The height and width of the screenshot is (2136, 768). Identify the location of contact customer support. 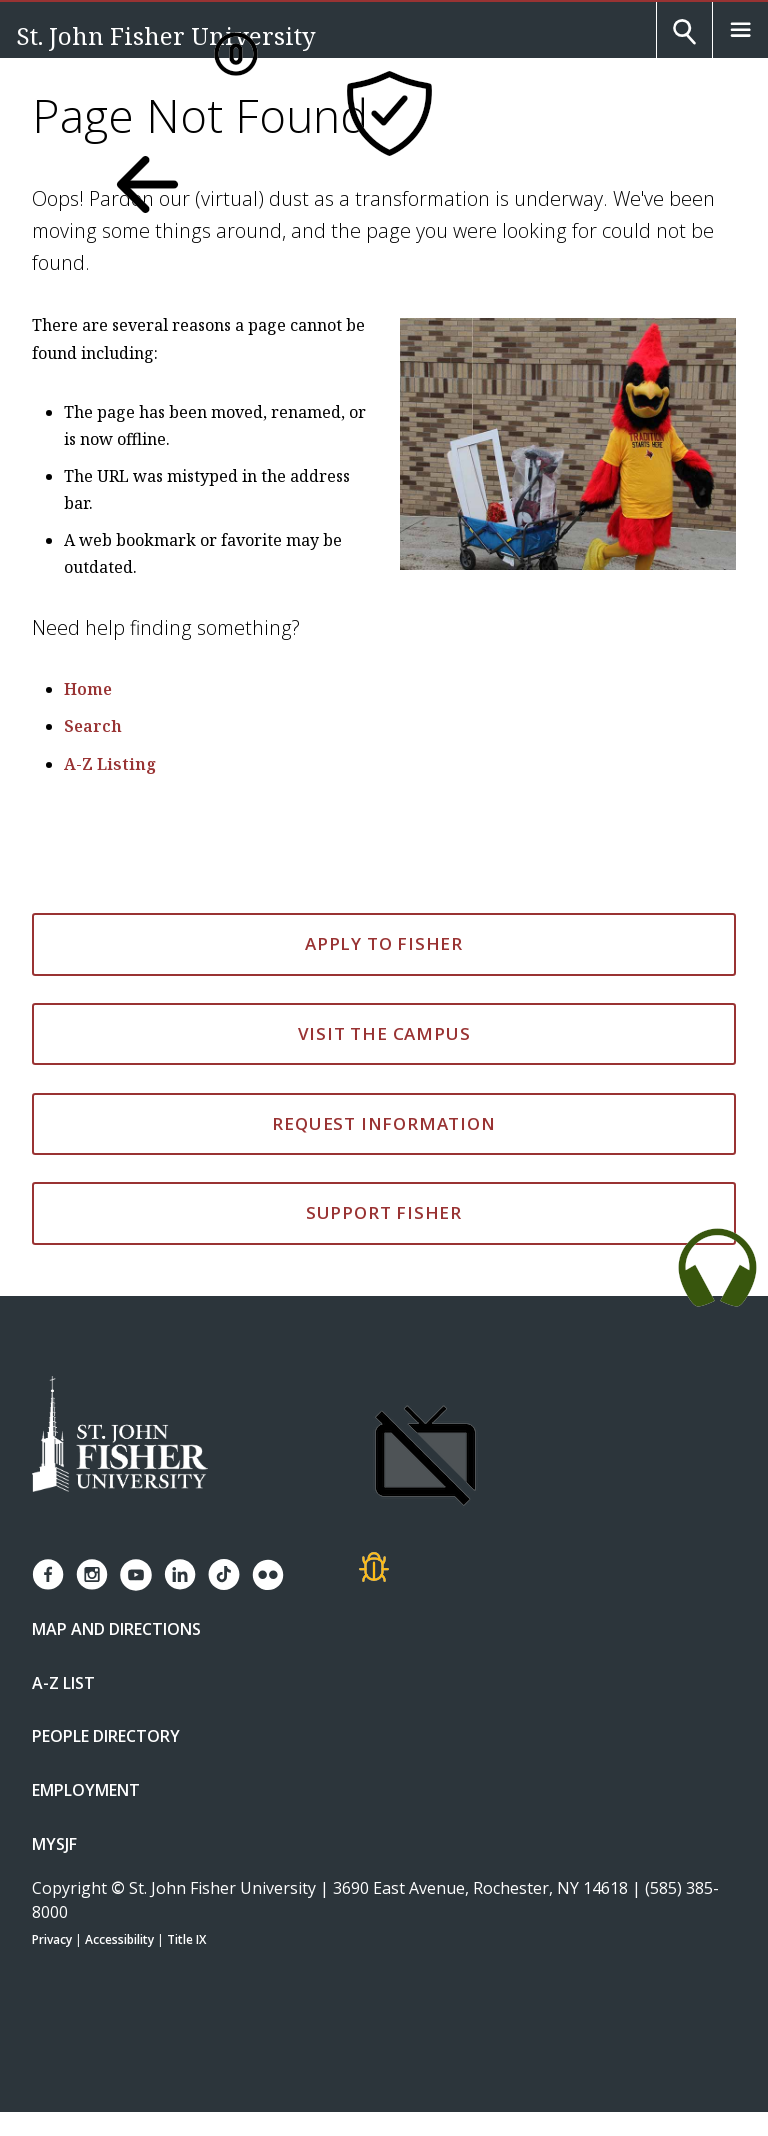
(717, 1267).